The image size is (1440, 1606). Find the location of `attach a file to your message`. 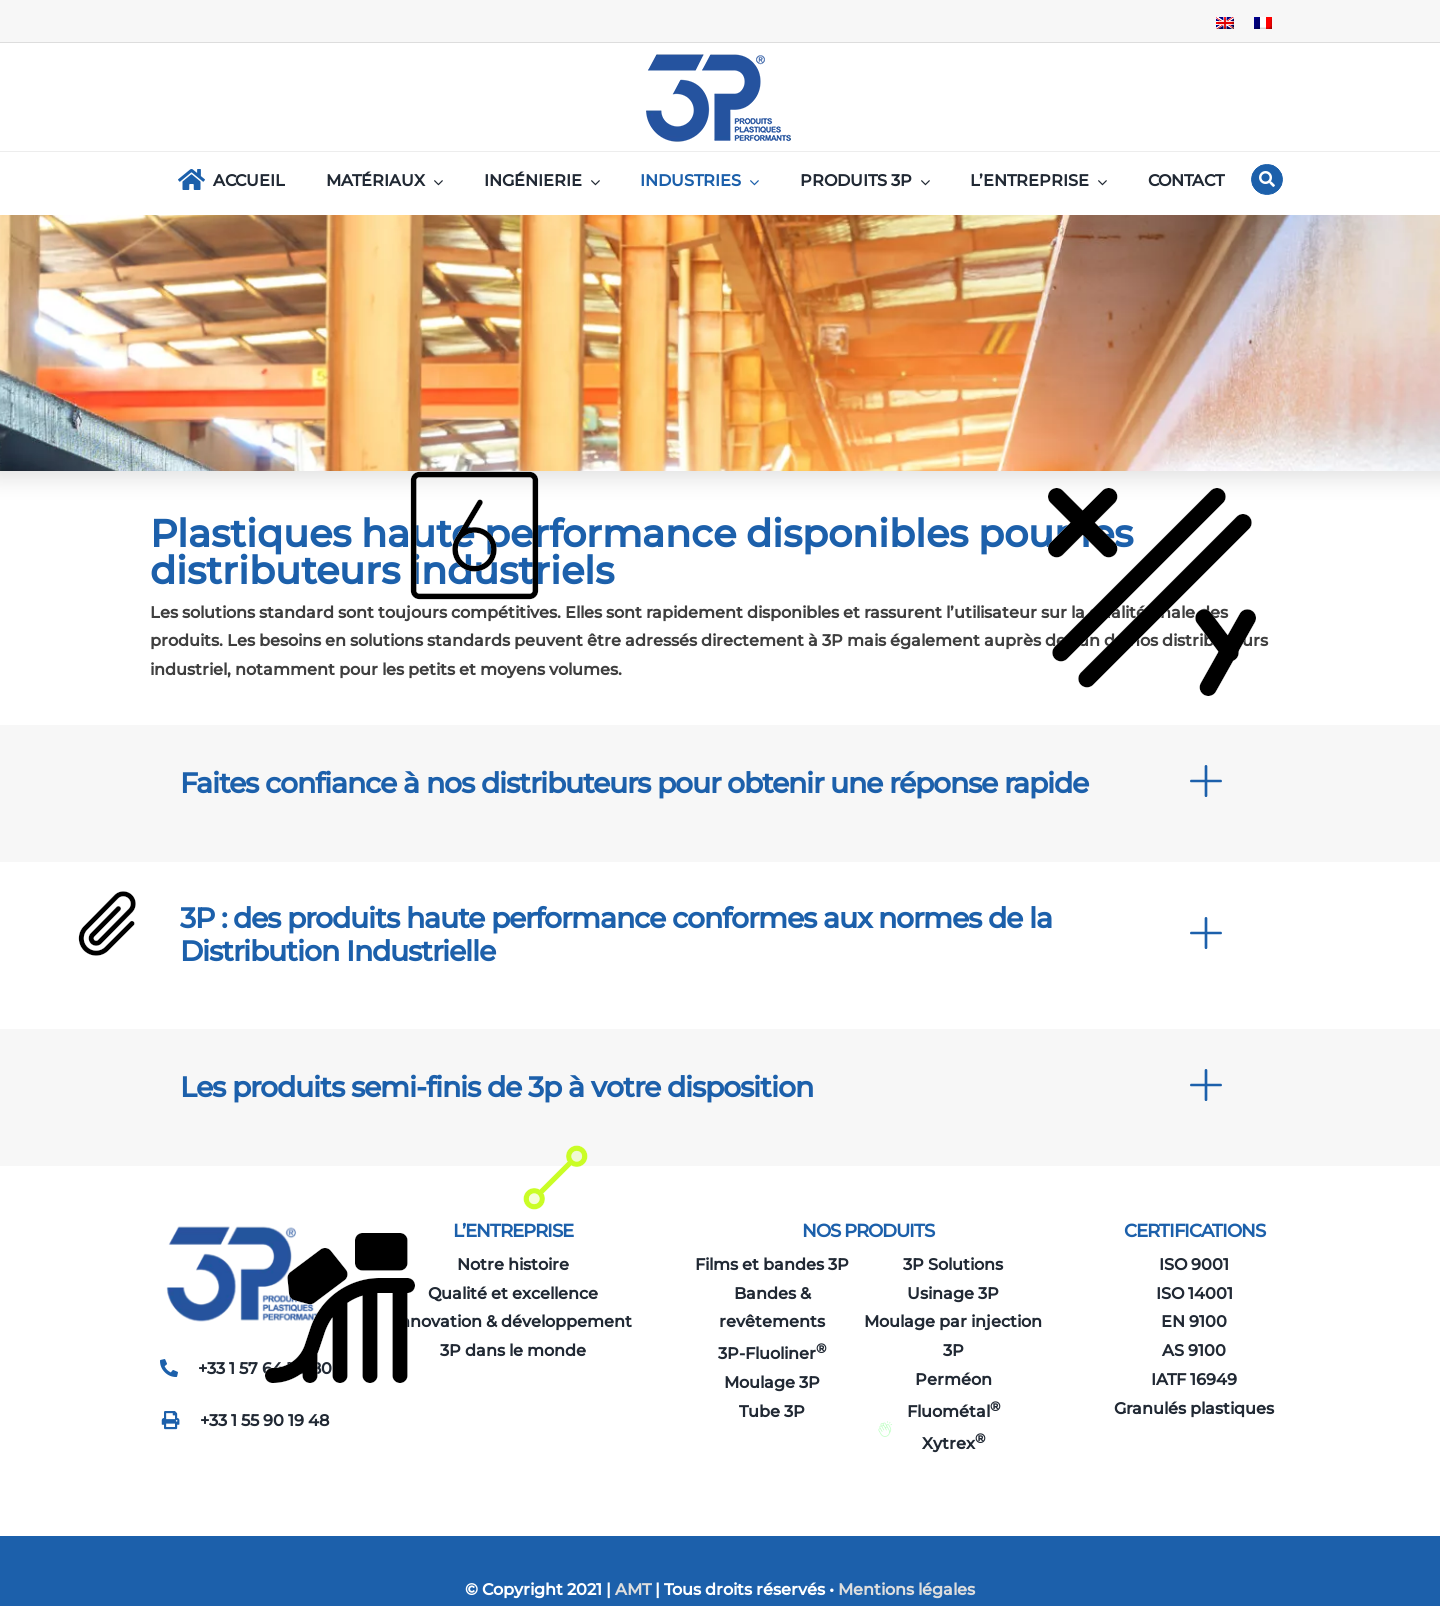

attach a file to your message is located at coordinates (108, 923).